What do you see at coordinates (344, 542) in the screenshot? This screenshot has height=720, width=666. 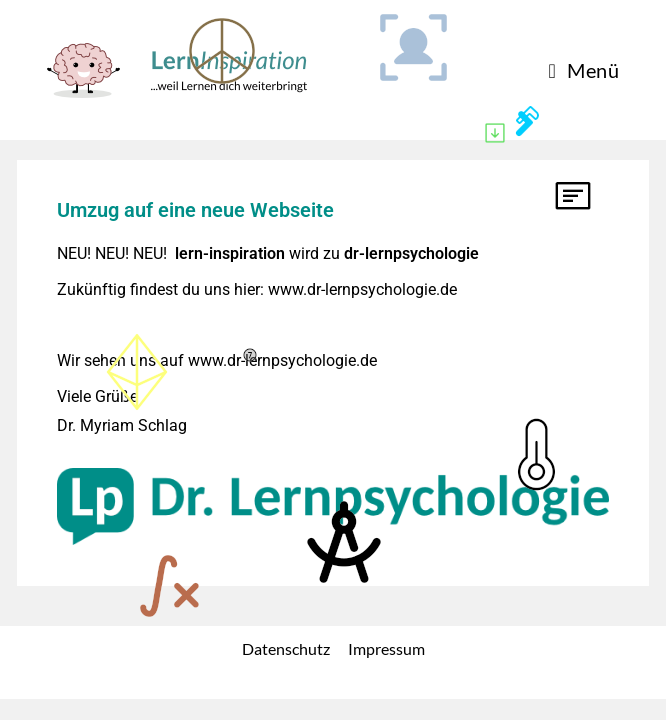 I see `access geometry or drawing tools` at bounding box center [344, 542].